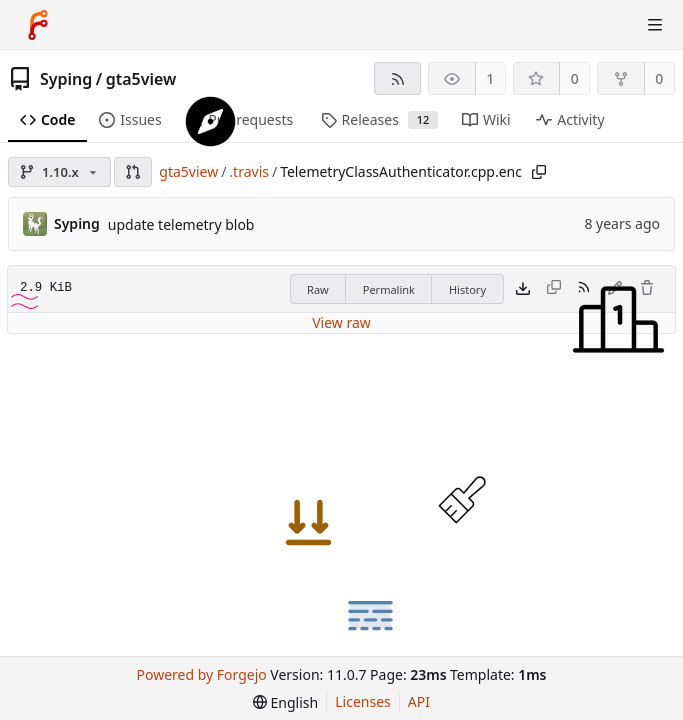 This screenshot has height=720, width=683. What do you see at coordinates (618, 319) in the screenshot?
I see `view leaderboard or rankings` at bounding box center [618, 319].